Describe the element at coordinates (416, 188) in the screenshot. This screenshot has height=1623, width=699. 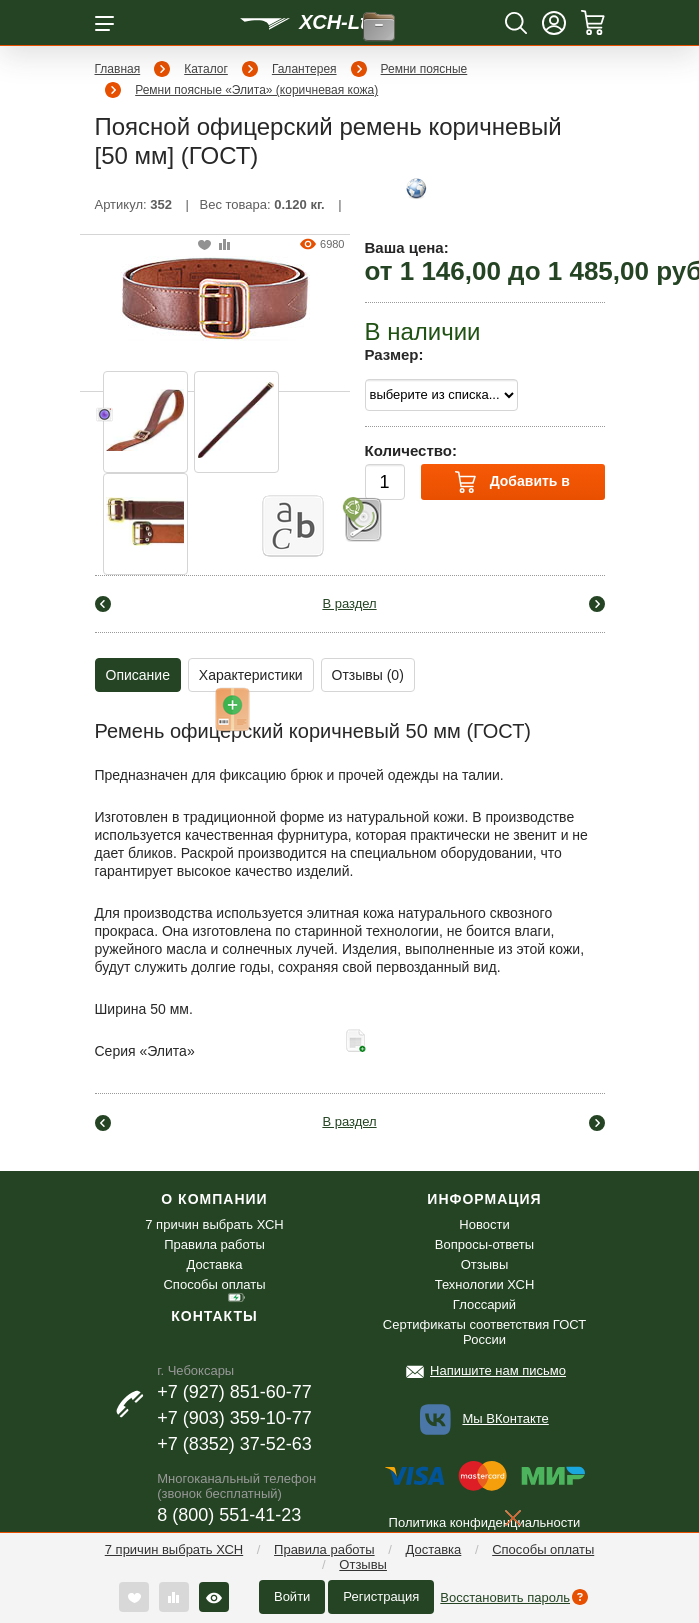
I see `access internet and web applications` at that location.